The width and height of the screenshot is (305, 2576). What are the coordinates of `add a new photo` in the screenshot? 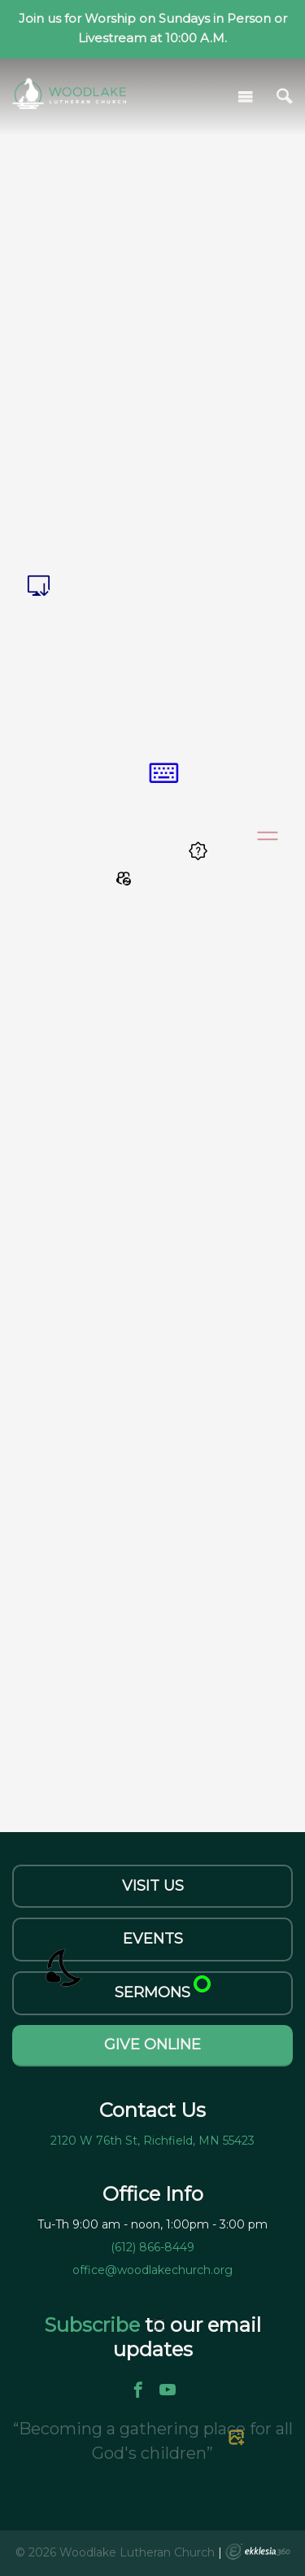 It's located at (236, 2437).